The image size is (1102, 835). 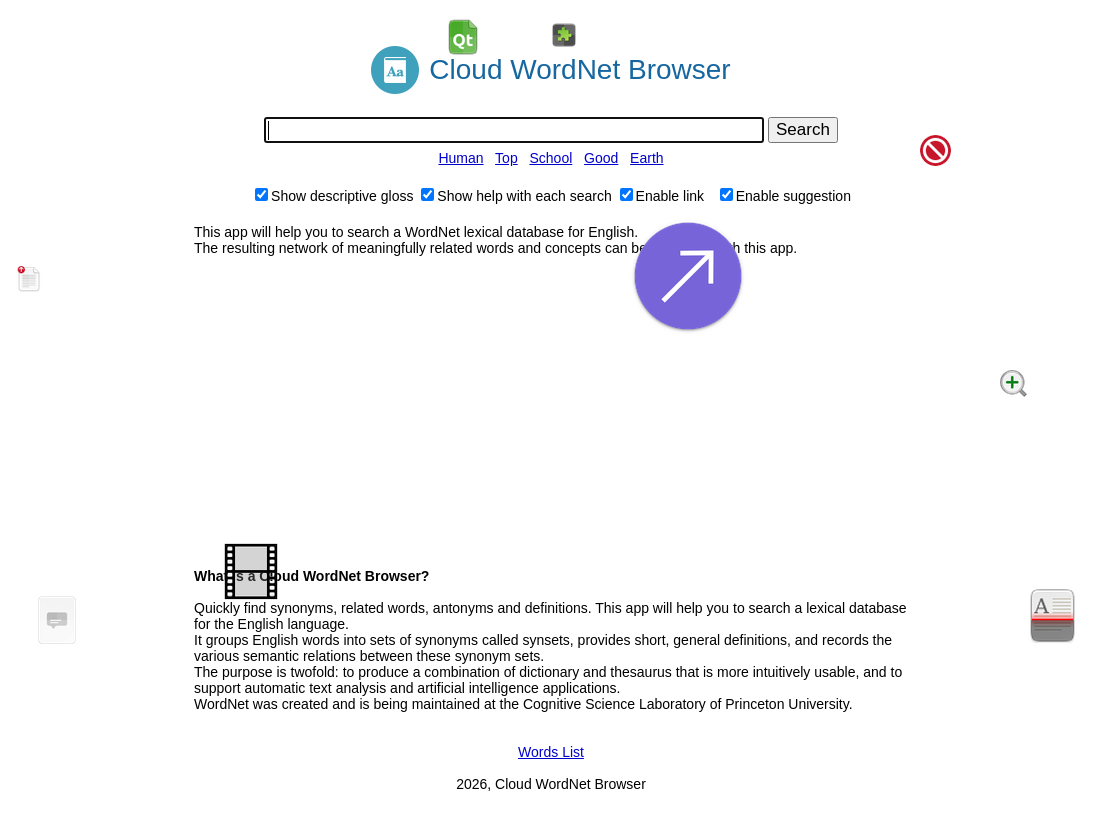 I want to click on send a file via bluetooth, so click(x=29, y=279).